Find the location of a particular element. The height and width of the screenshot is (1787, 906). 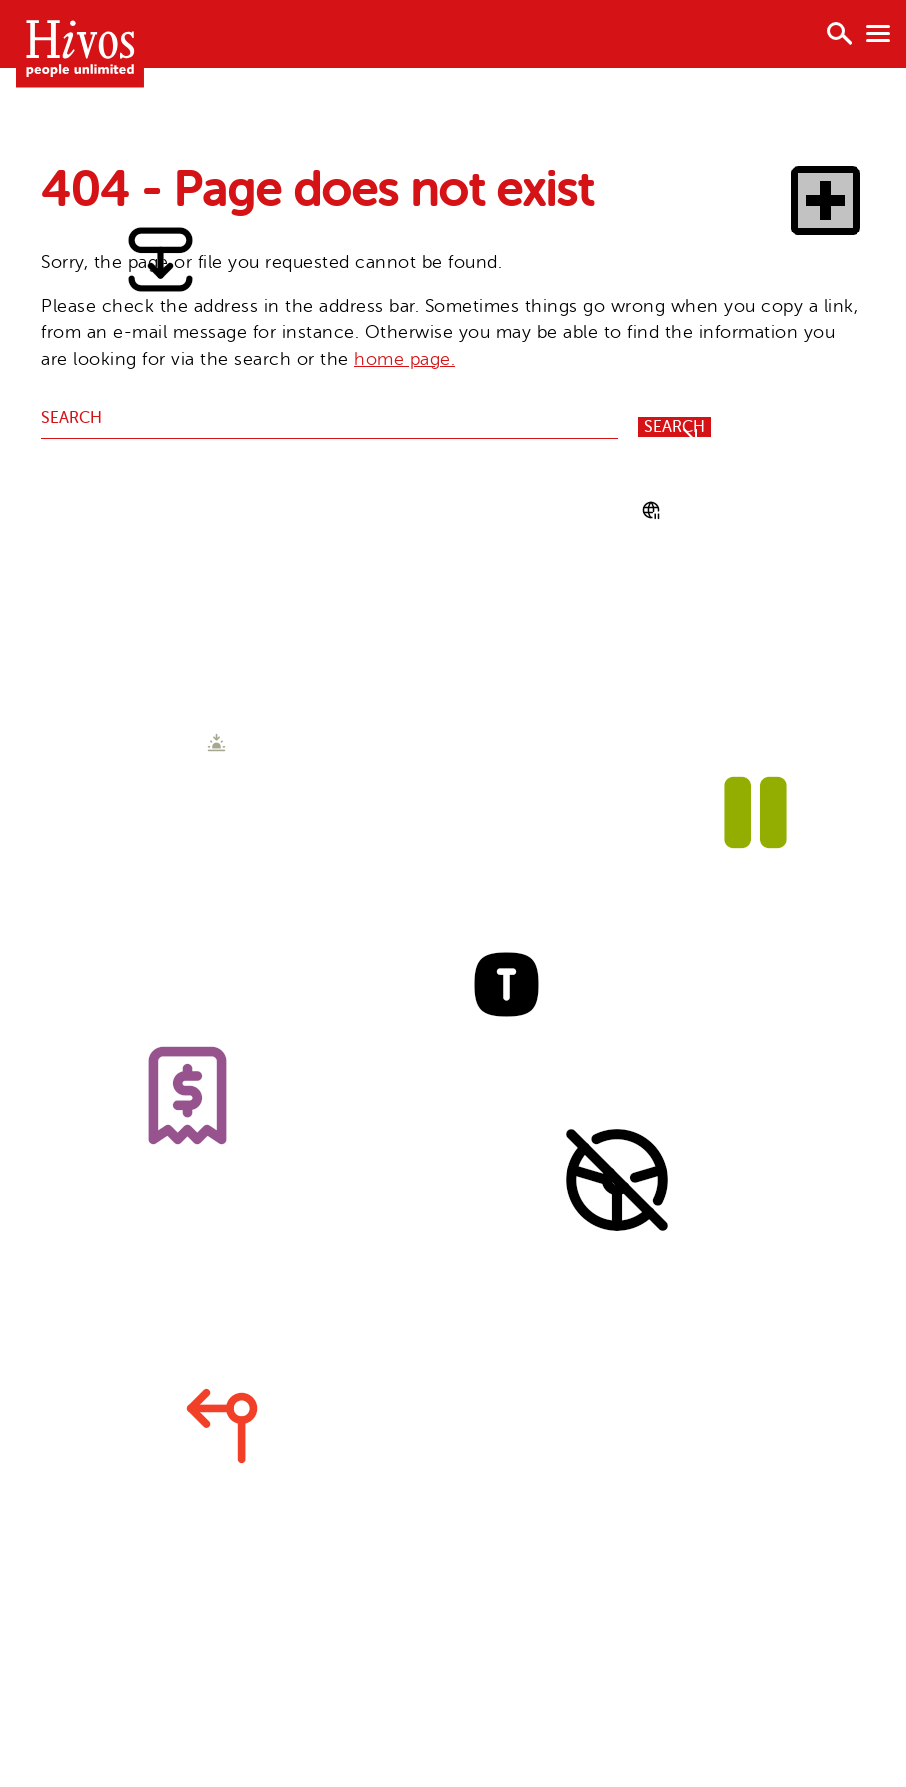

pause media playback is located at coordinates (755, 812).